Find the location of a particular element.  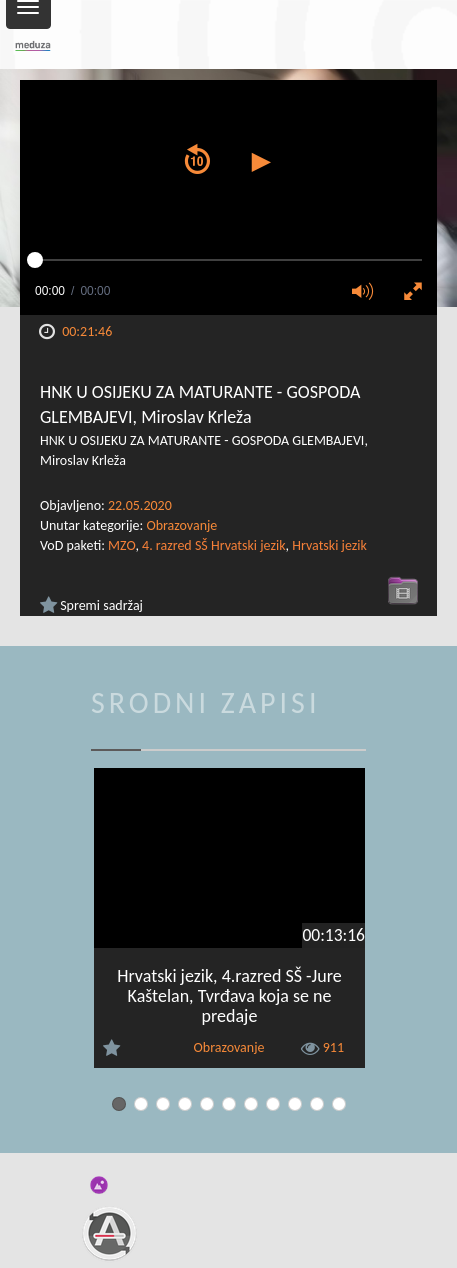

open the software updater application is located at coordinates (109, 1233).